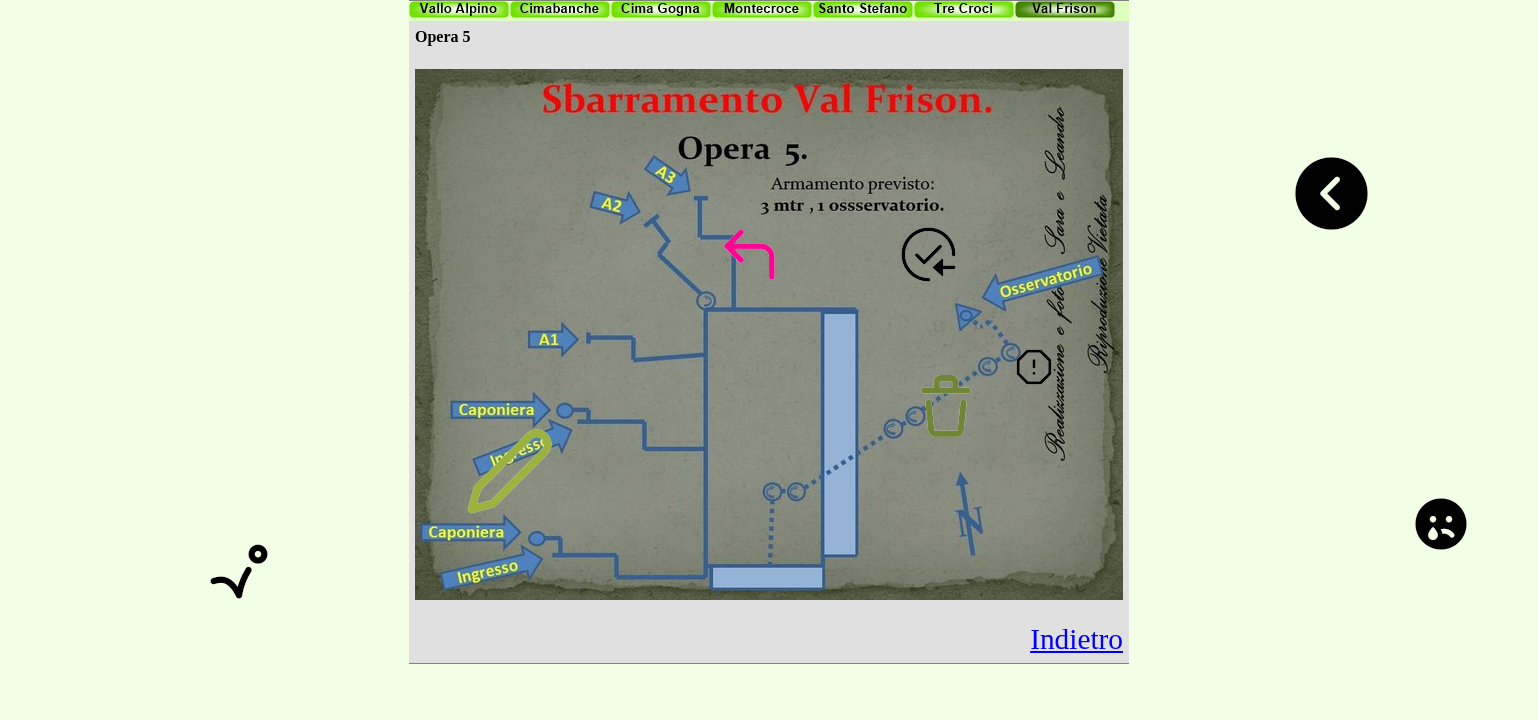  What do you see at coordinates (239, 570) in the screenshot?
I see `bounce or redirect content to the right` at bounding box center [239, 570].